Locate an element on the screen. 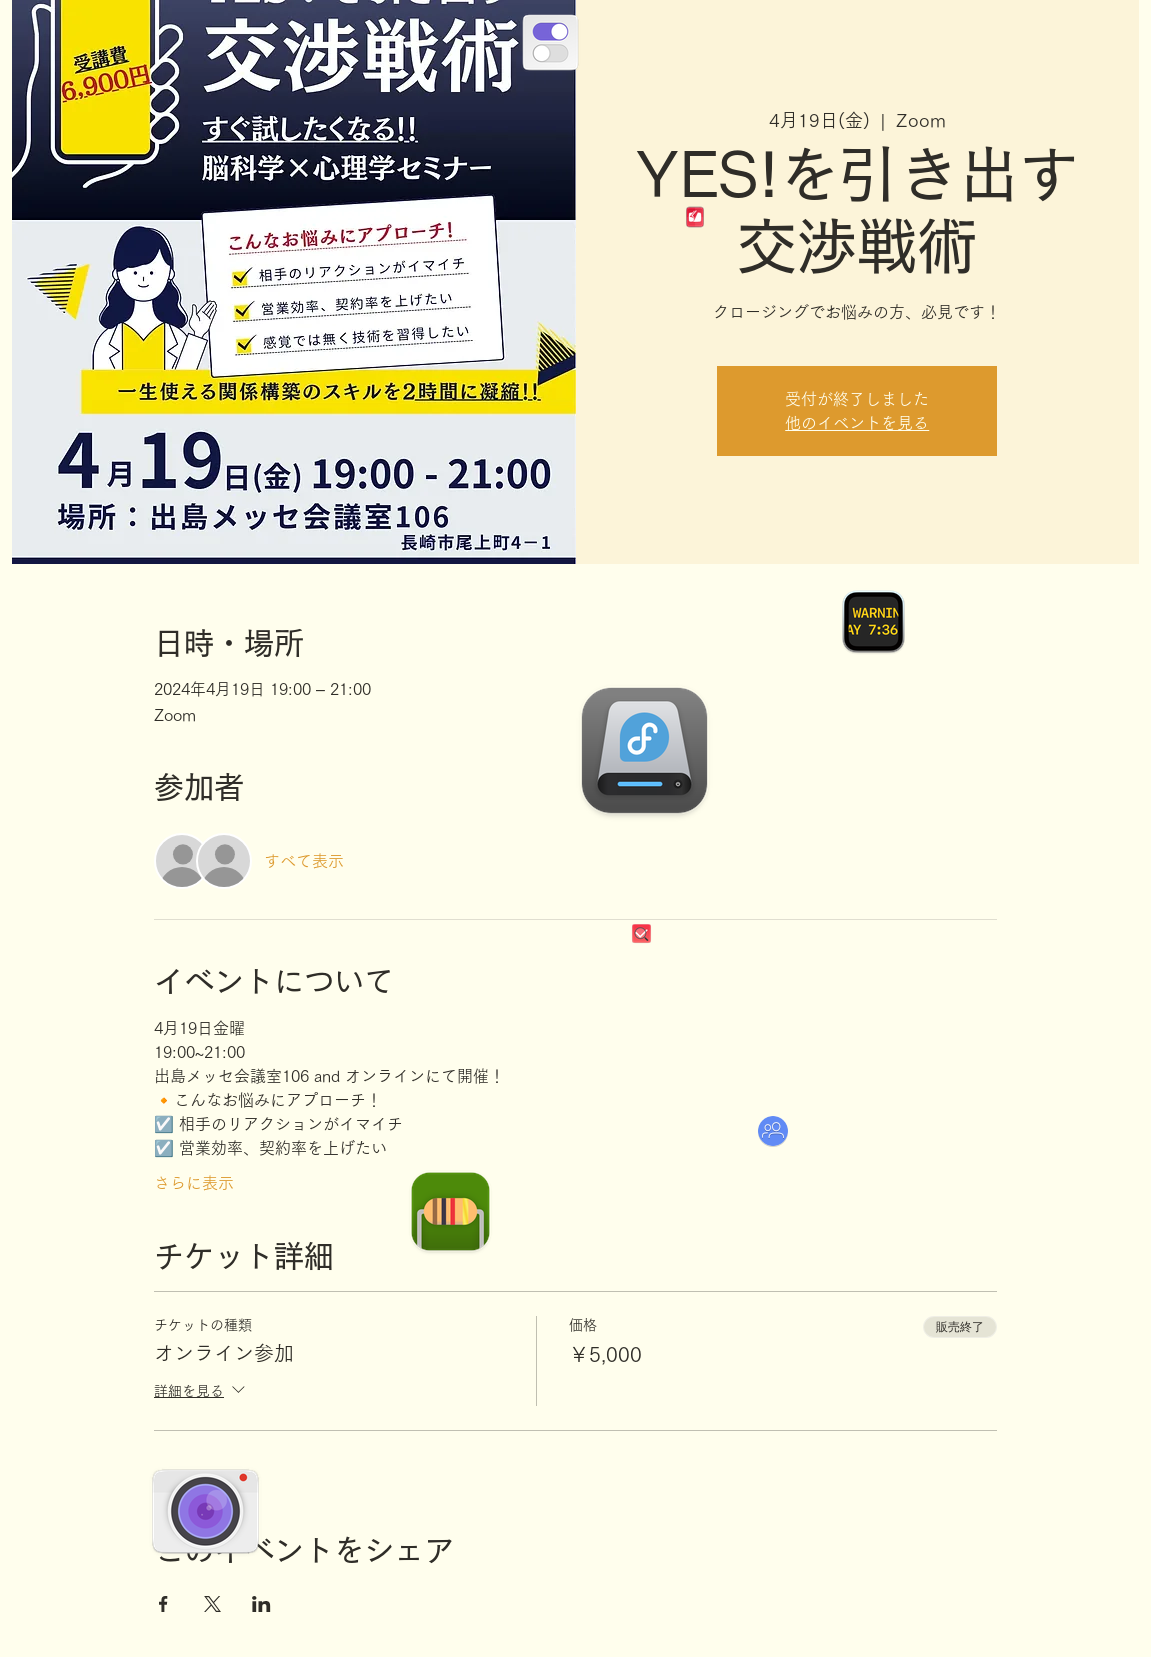 The width and height of the screenshot is (1151, 1657). open the console app to view system logs is located at coordinates (873, 621).